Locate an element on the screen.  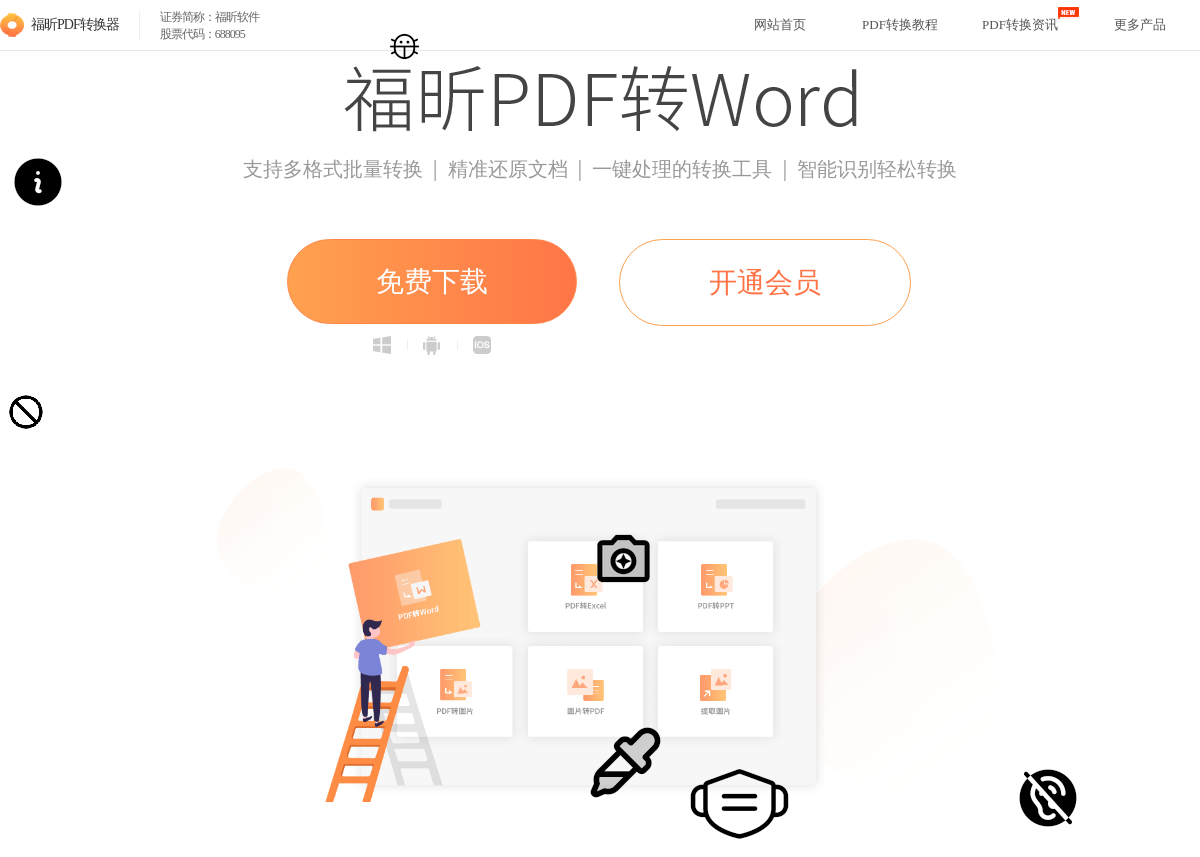
enable do not disturb mode is located at coordinates (26, 412).